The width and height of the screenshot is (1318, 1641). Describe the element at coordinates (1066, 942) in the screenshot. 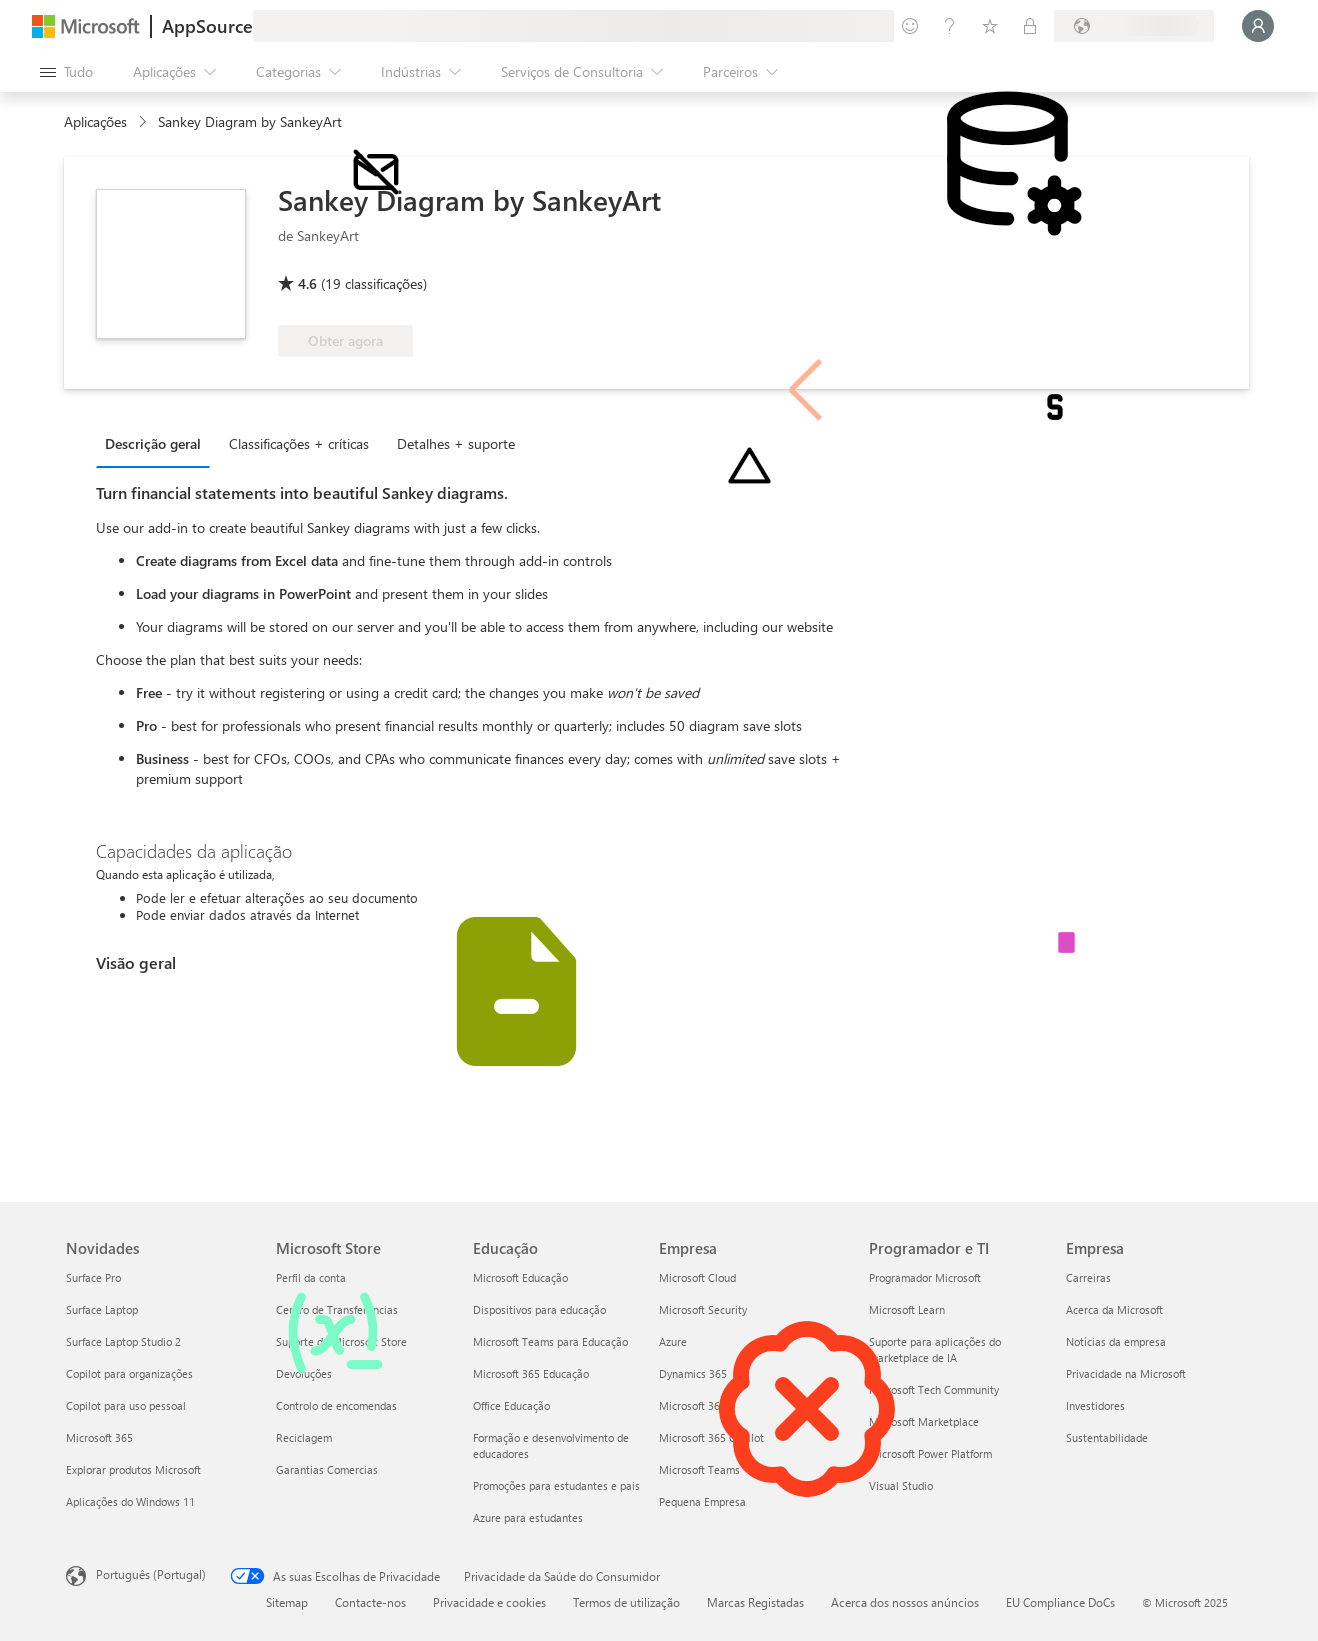

I see `switch to single column layout` at that location.